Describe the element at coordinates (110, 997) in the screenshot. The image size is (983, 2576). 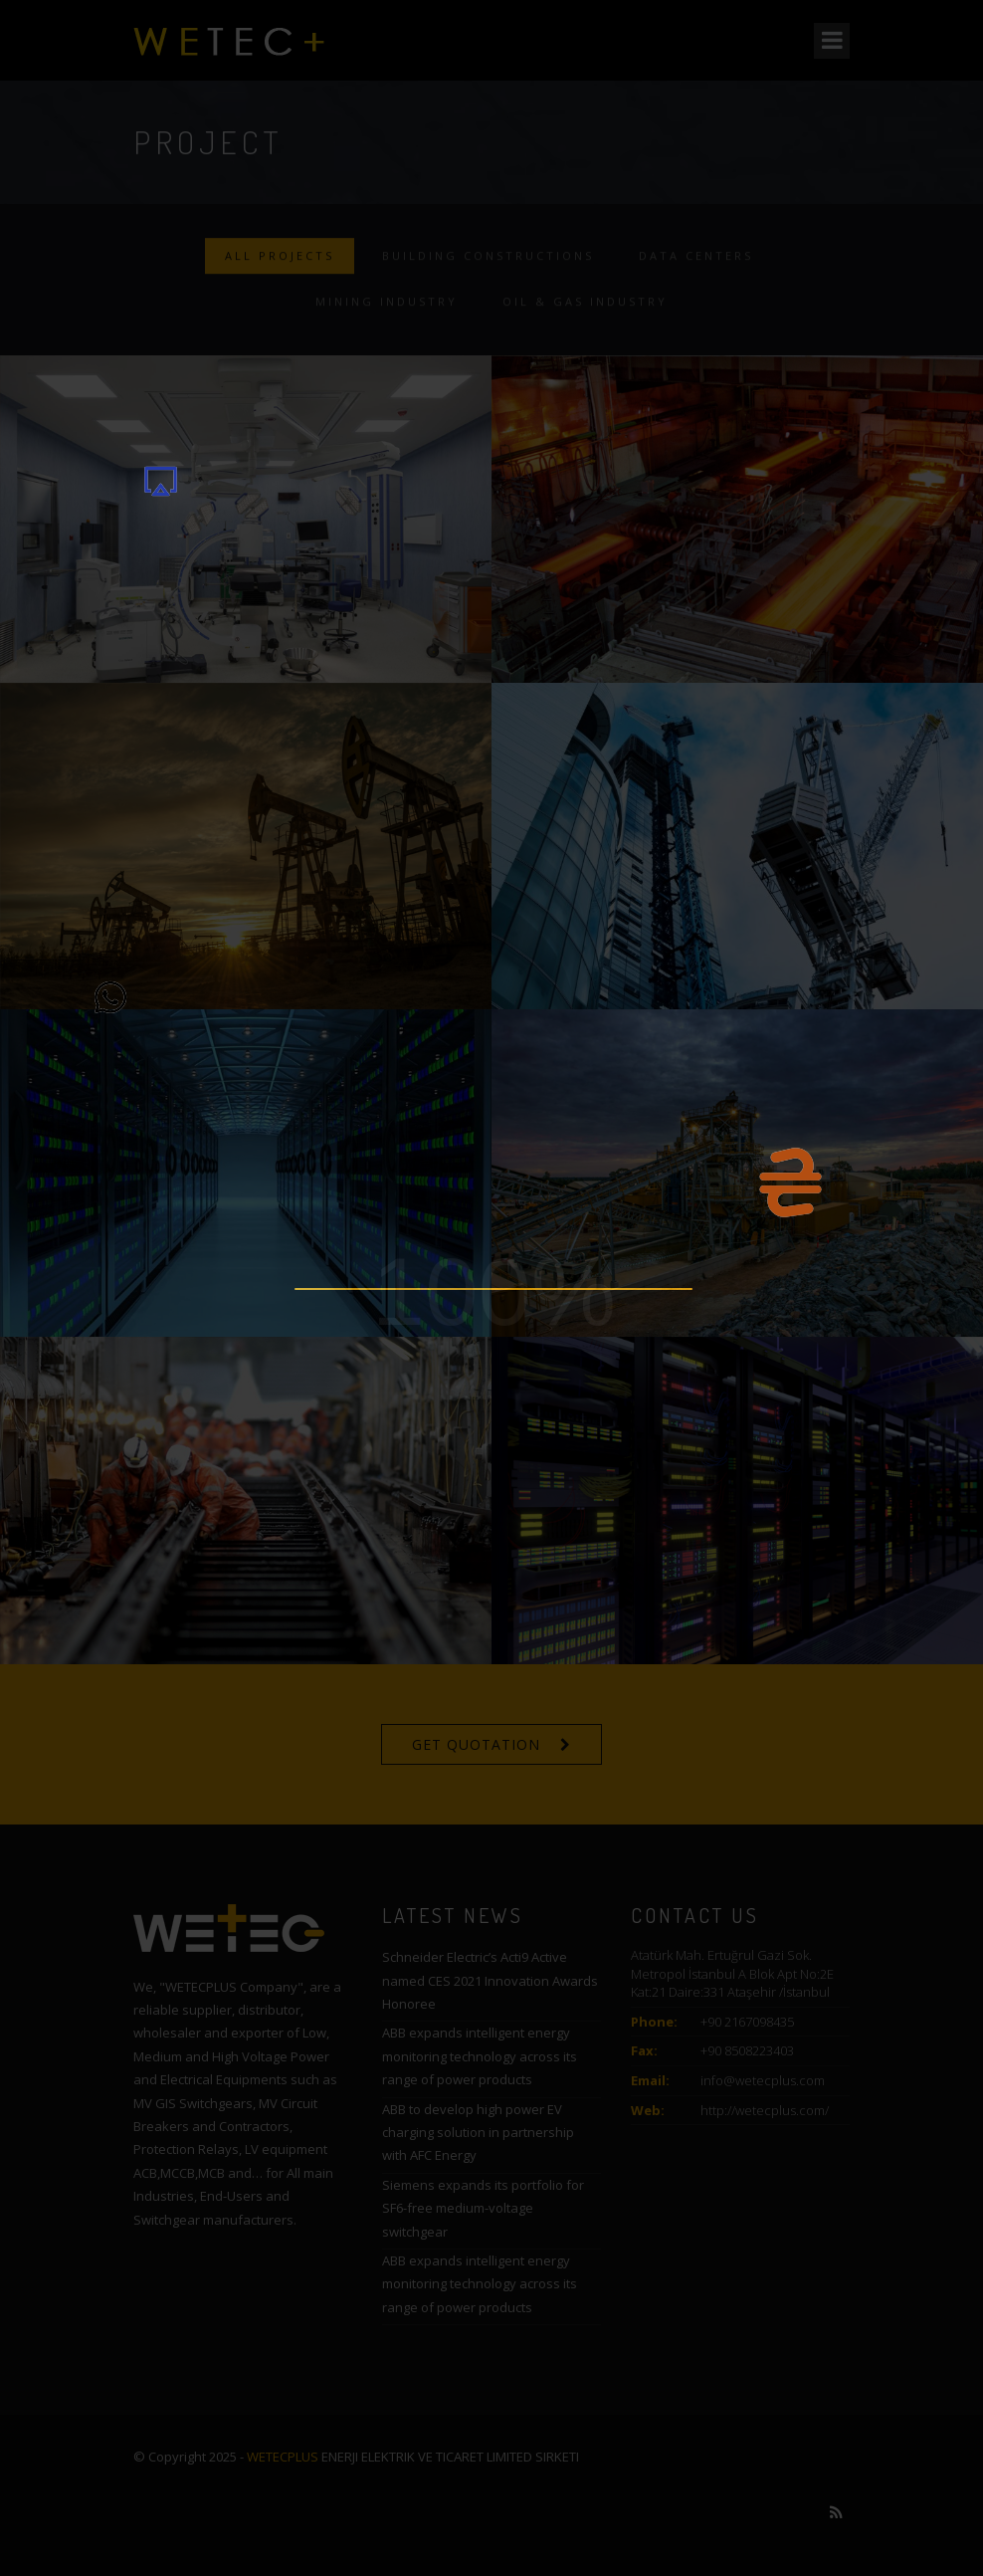
I see `open WhatsApp messaging app` at that location.